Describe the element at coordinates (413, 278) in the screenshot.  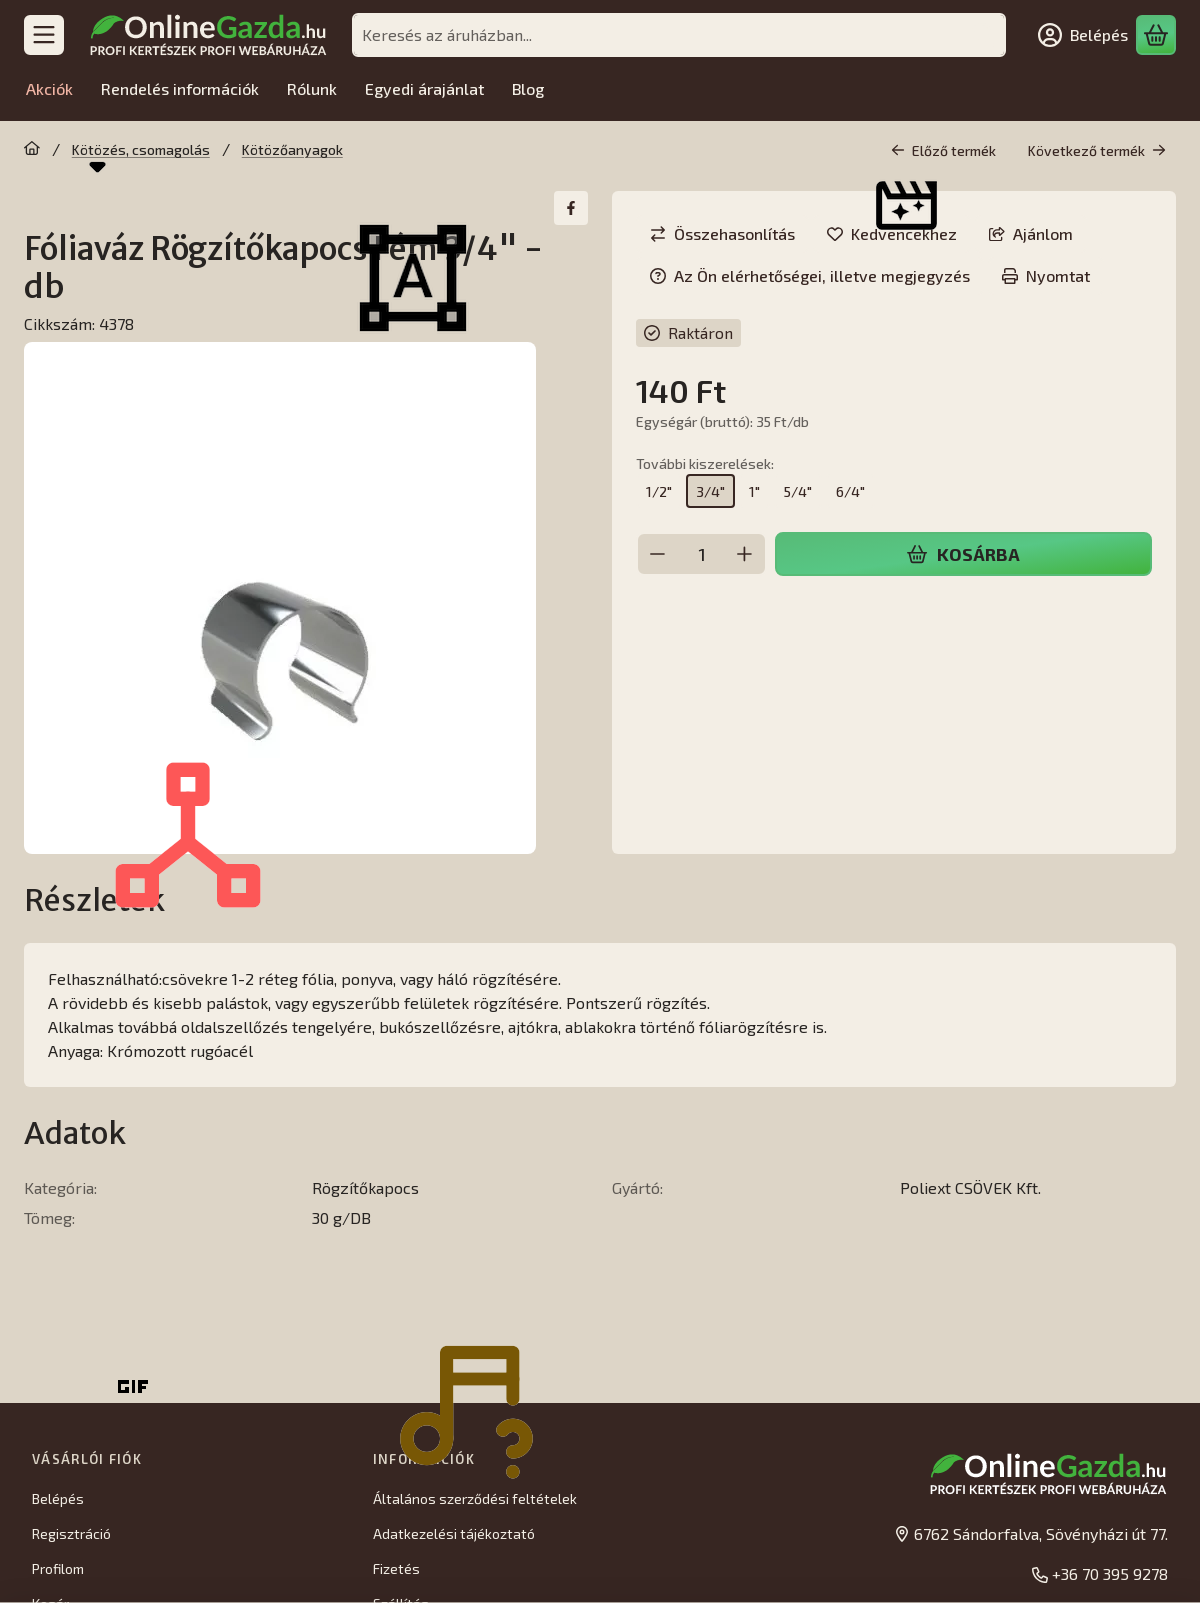
I see `format or edit text box properties` at that location.